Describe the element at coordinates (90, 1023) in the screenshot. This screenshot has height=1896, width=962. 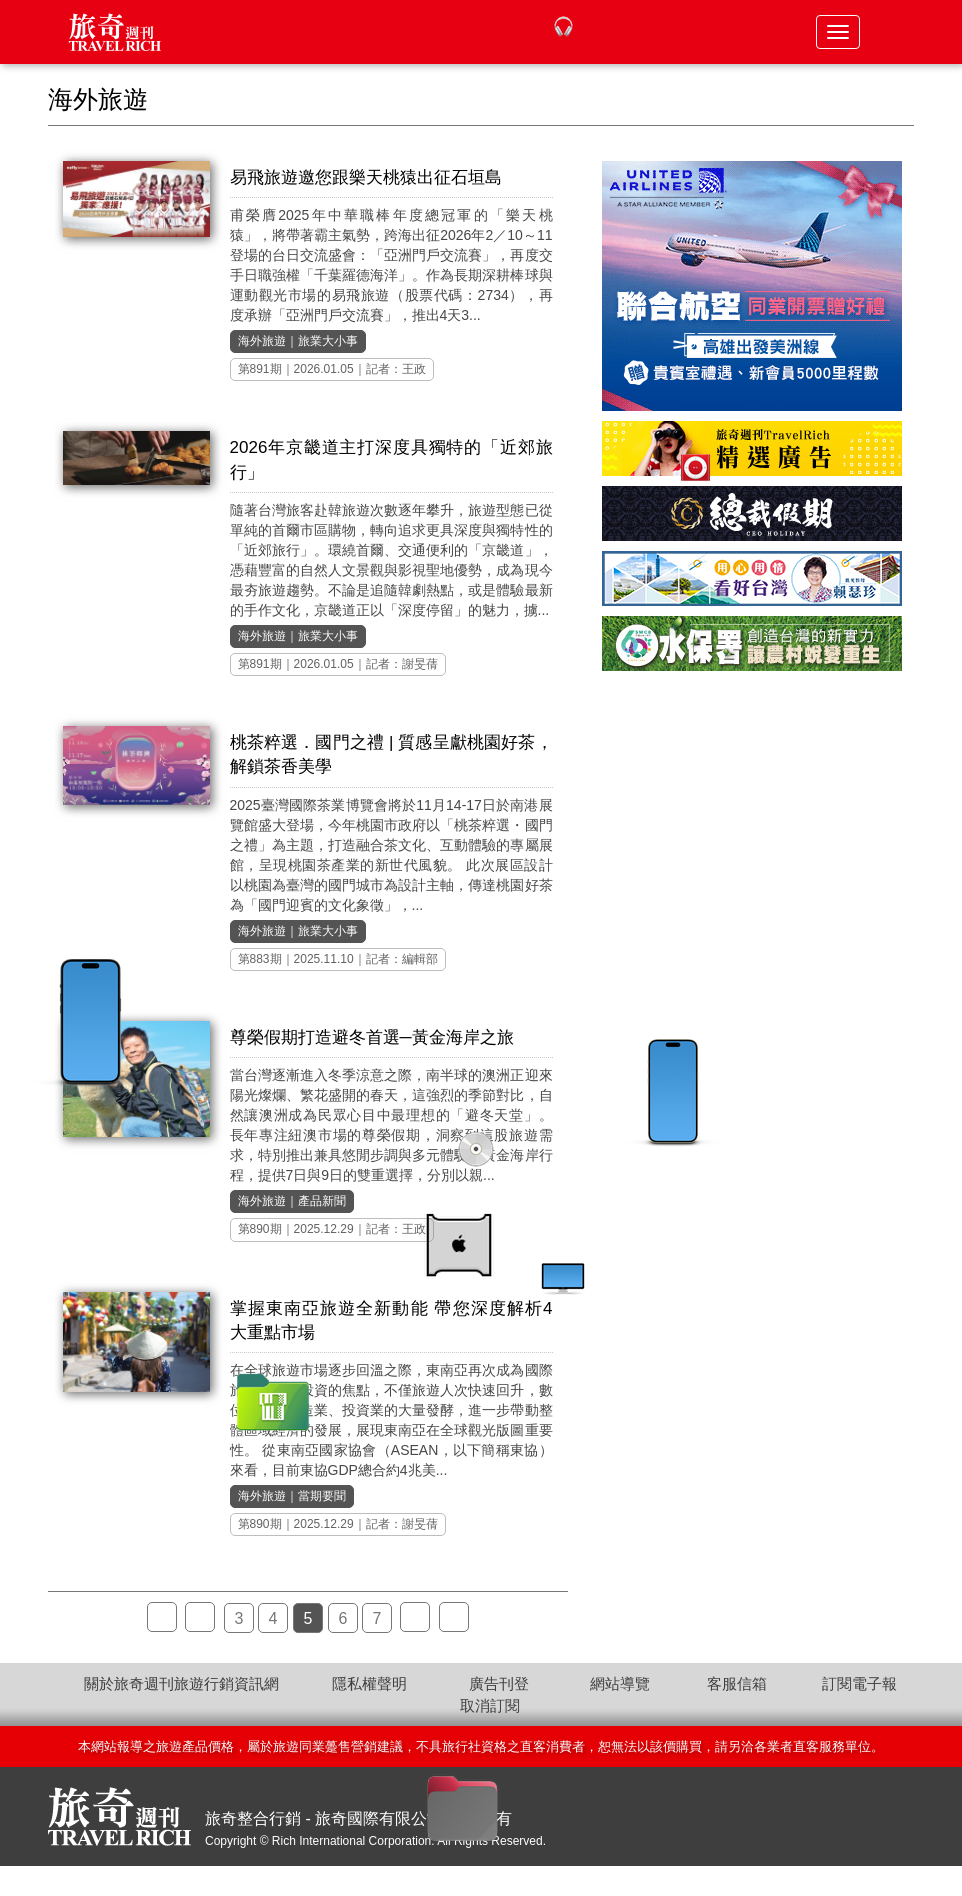
I see `indicates a connected iPhone device` at that location.